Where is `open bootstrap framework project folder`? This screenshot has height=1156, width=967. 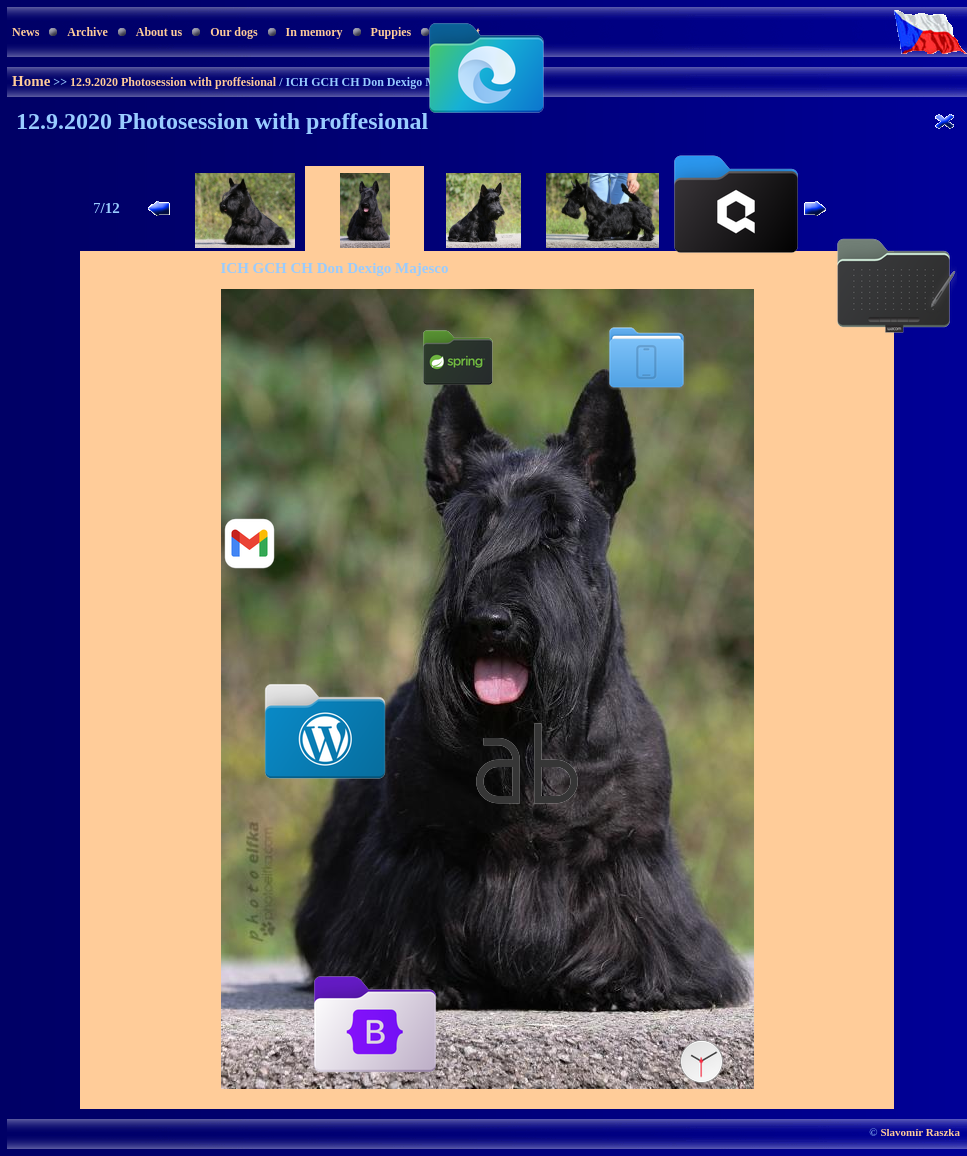 open bootstrap framework project folder is located at coordinates (374, 1027).